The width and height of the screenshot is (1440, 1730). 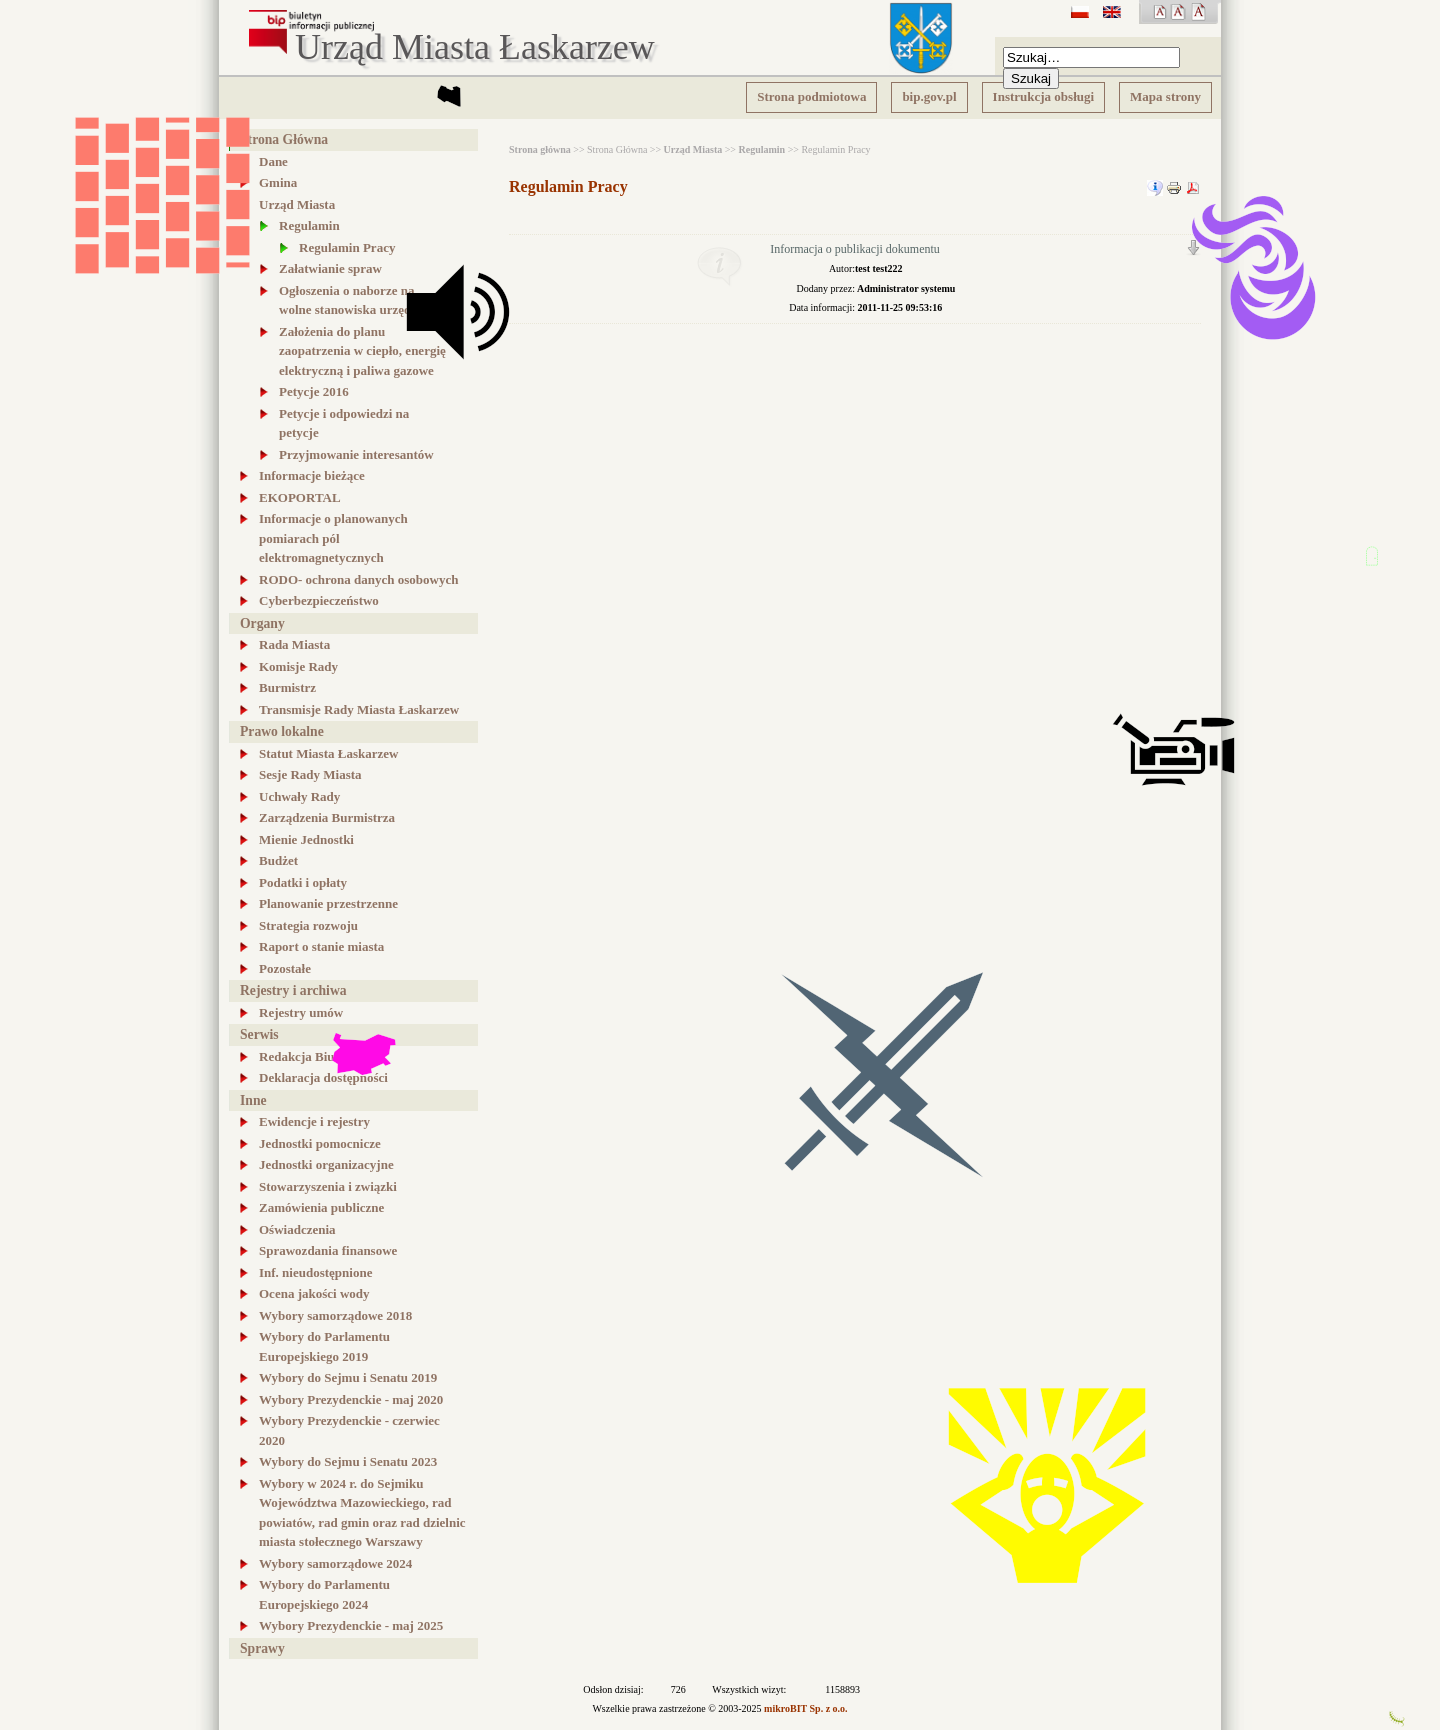 What do you see at coordinates (881, 1074) in the screenshot?
I see `select zeus's lightning sword weapon` at bounding box center [881, 1074].